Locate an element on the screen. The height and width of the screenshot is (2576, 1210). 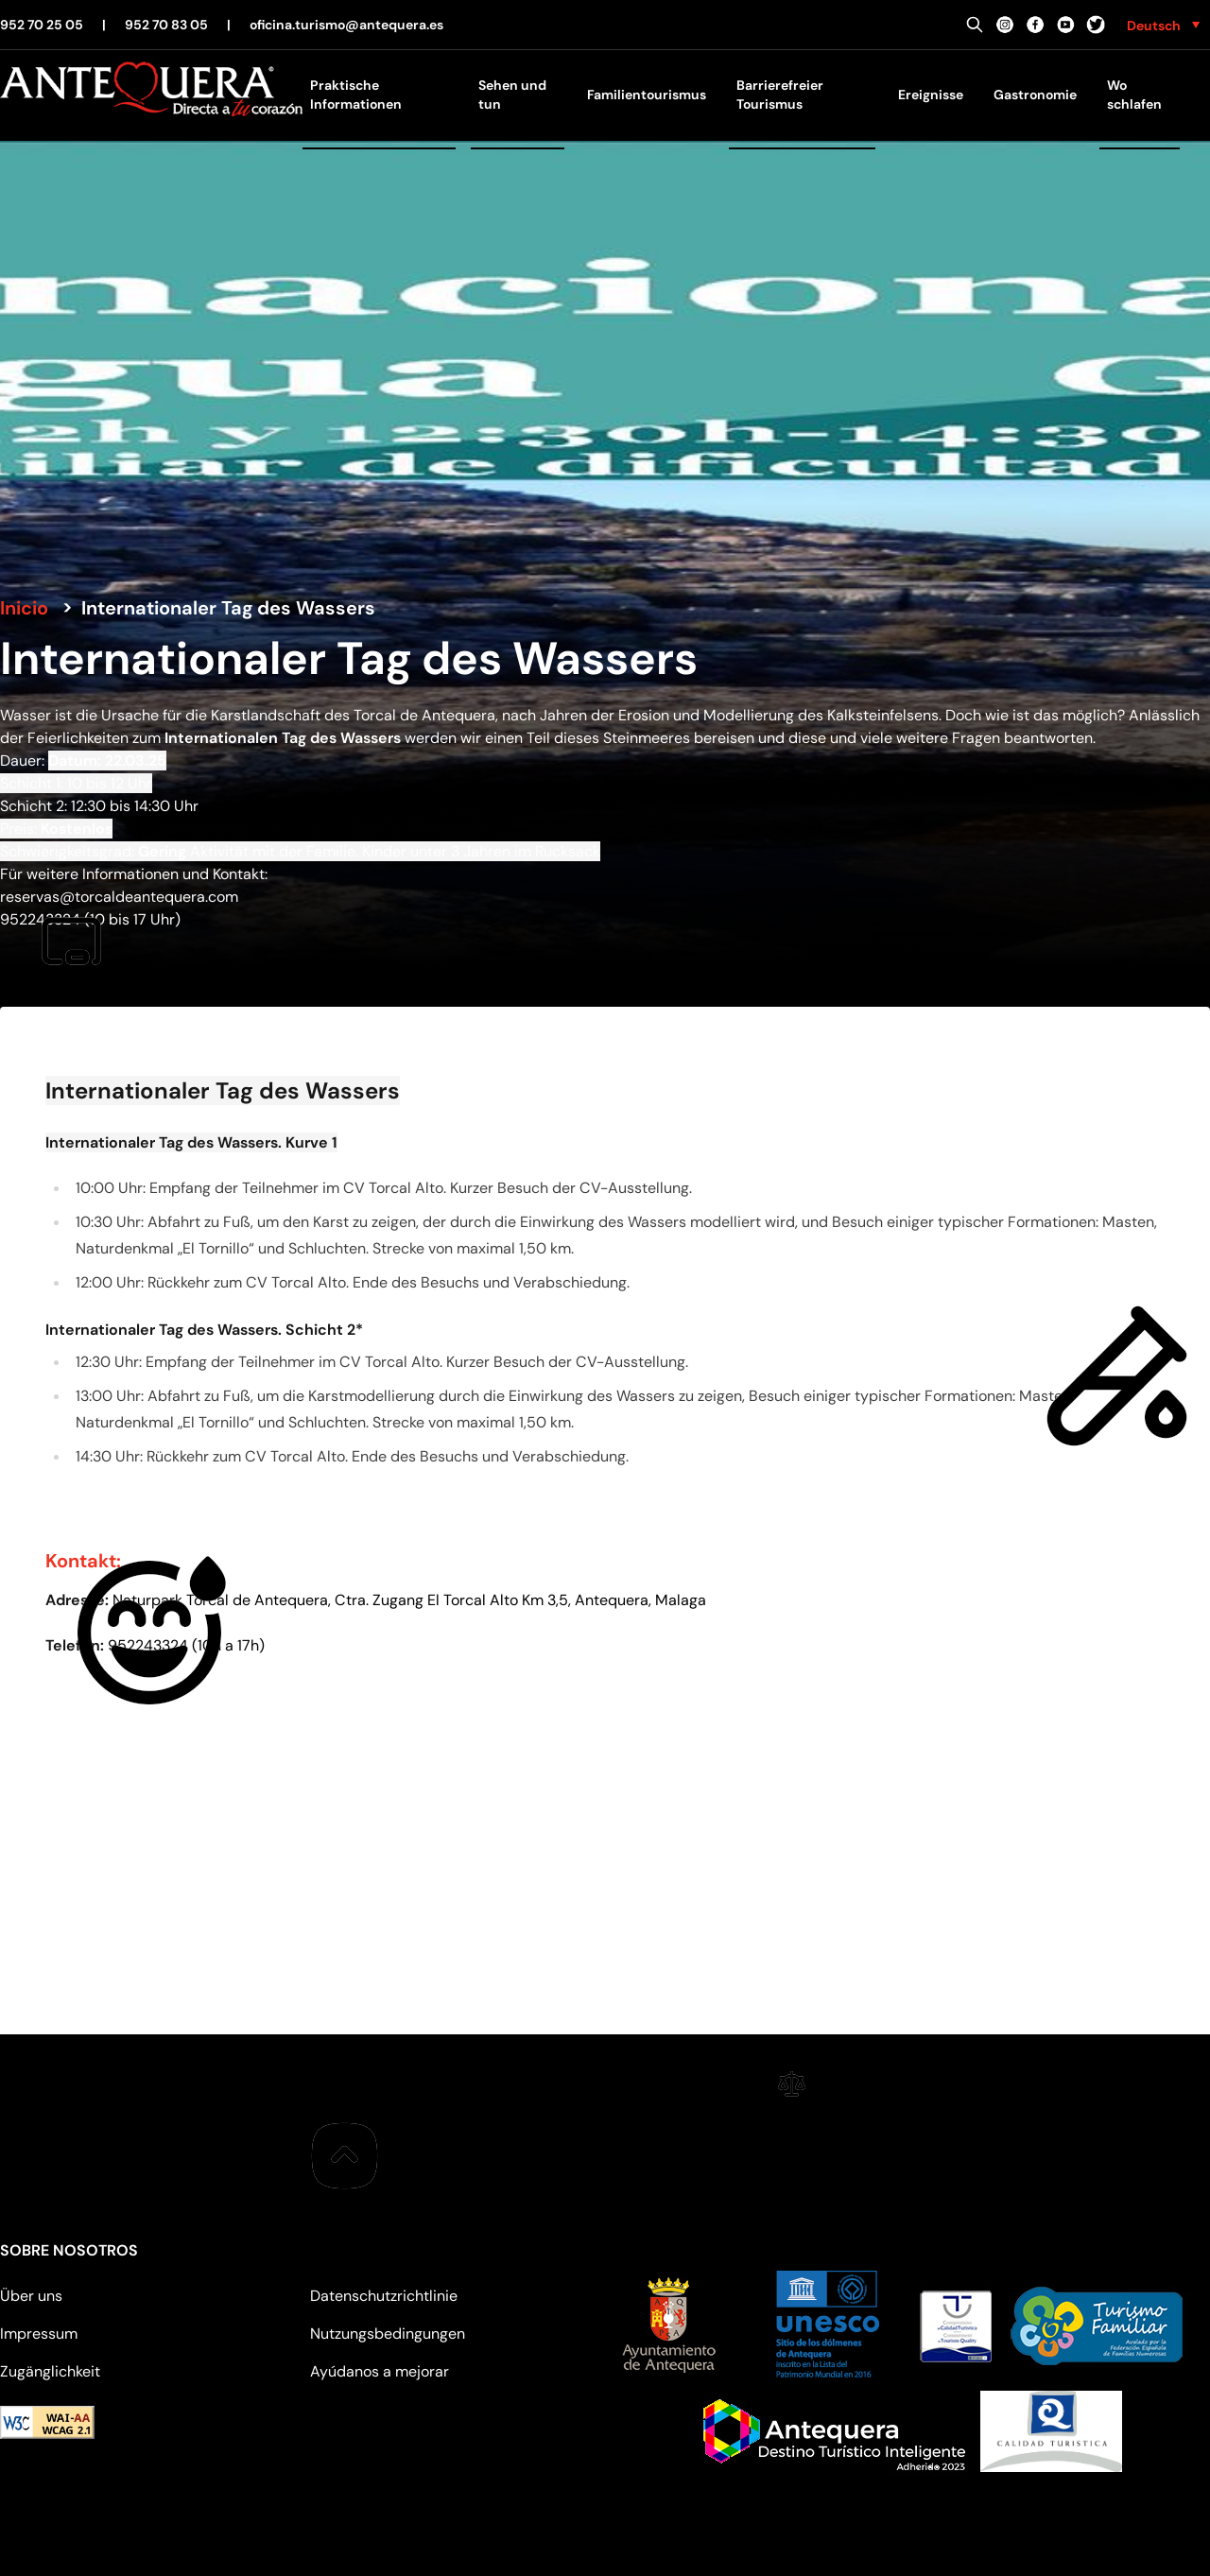
view license or legal information is located at coordinates (791, 2084).